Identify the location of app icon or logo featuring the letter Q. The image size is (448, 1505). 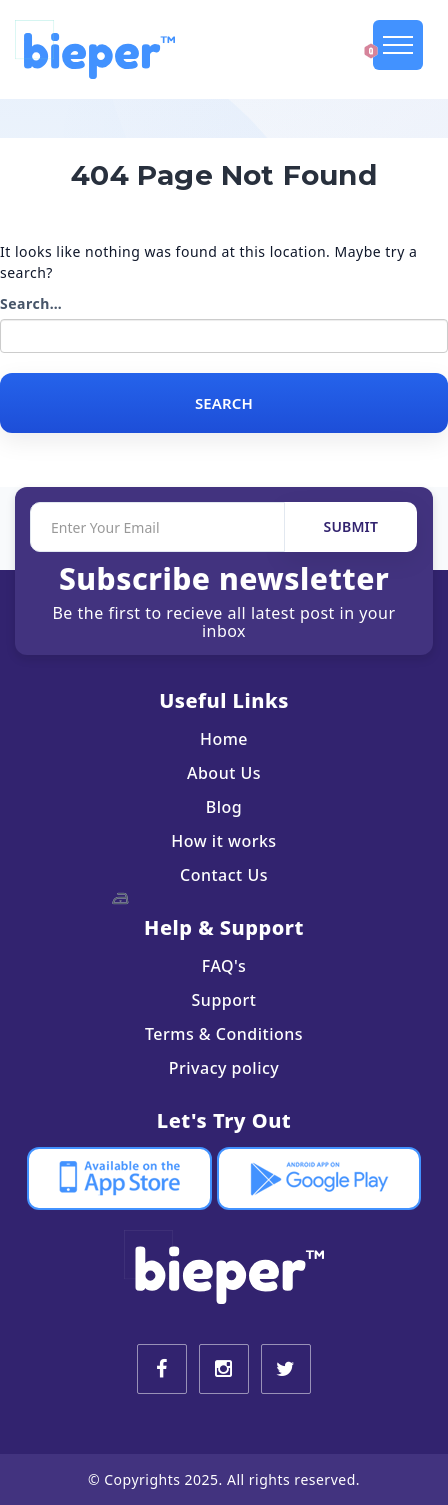
(371, 51).